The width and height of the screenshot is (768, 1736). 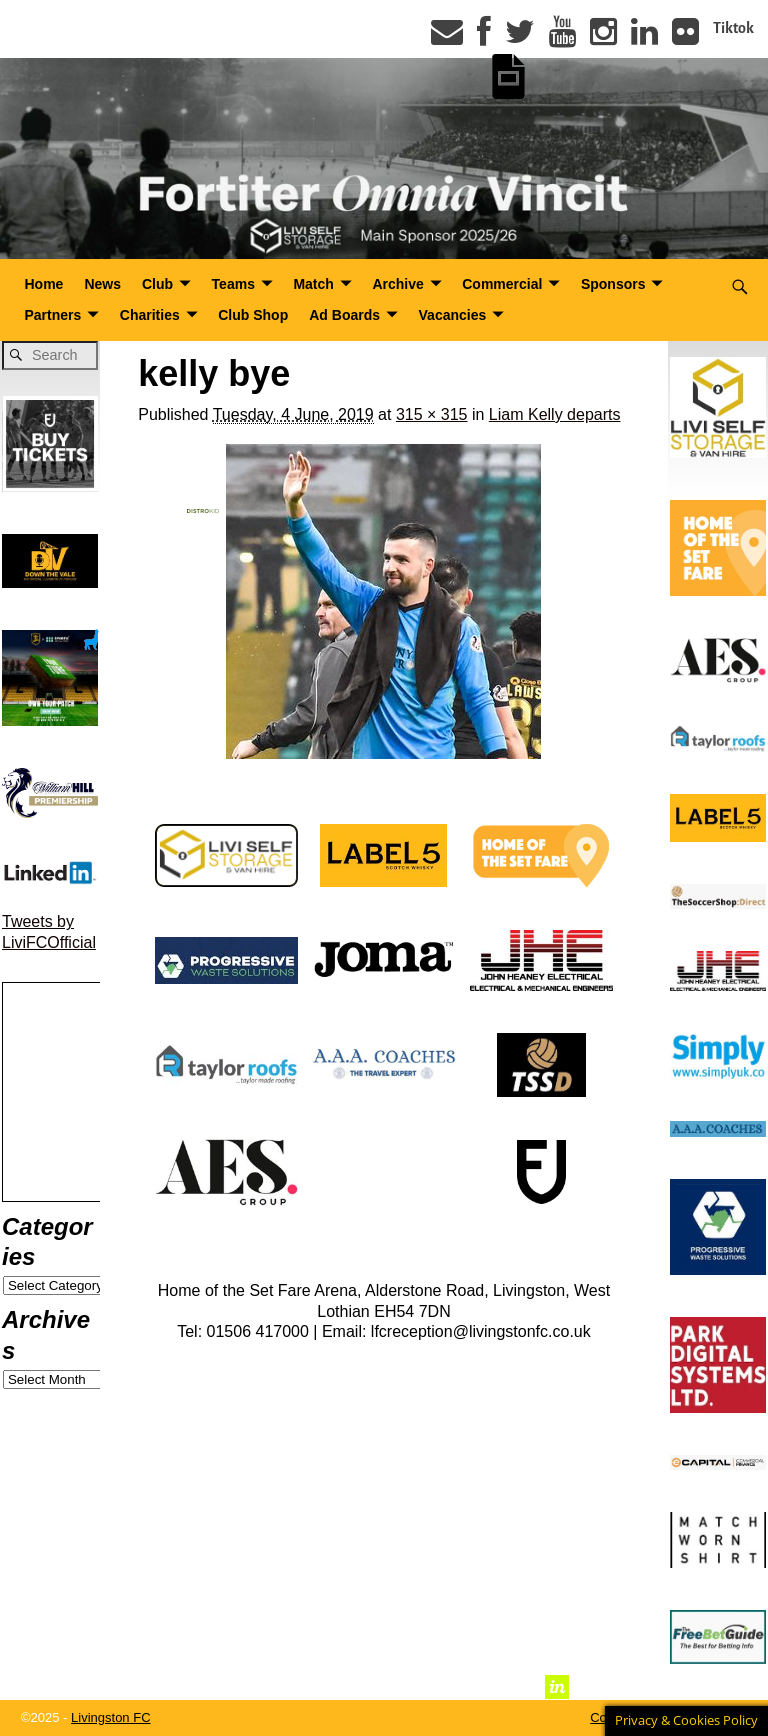 I want to click on open Google Slides, so click(x=508, y=76).